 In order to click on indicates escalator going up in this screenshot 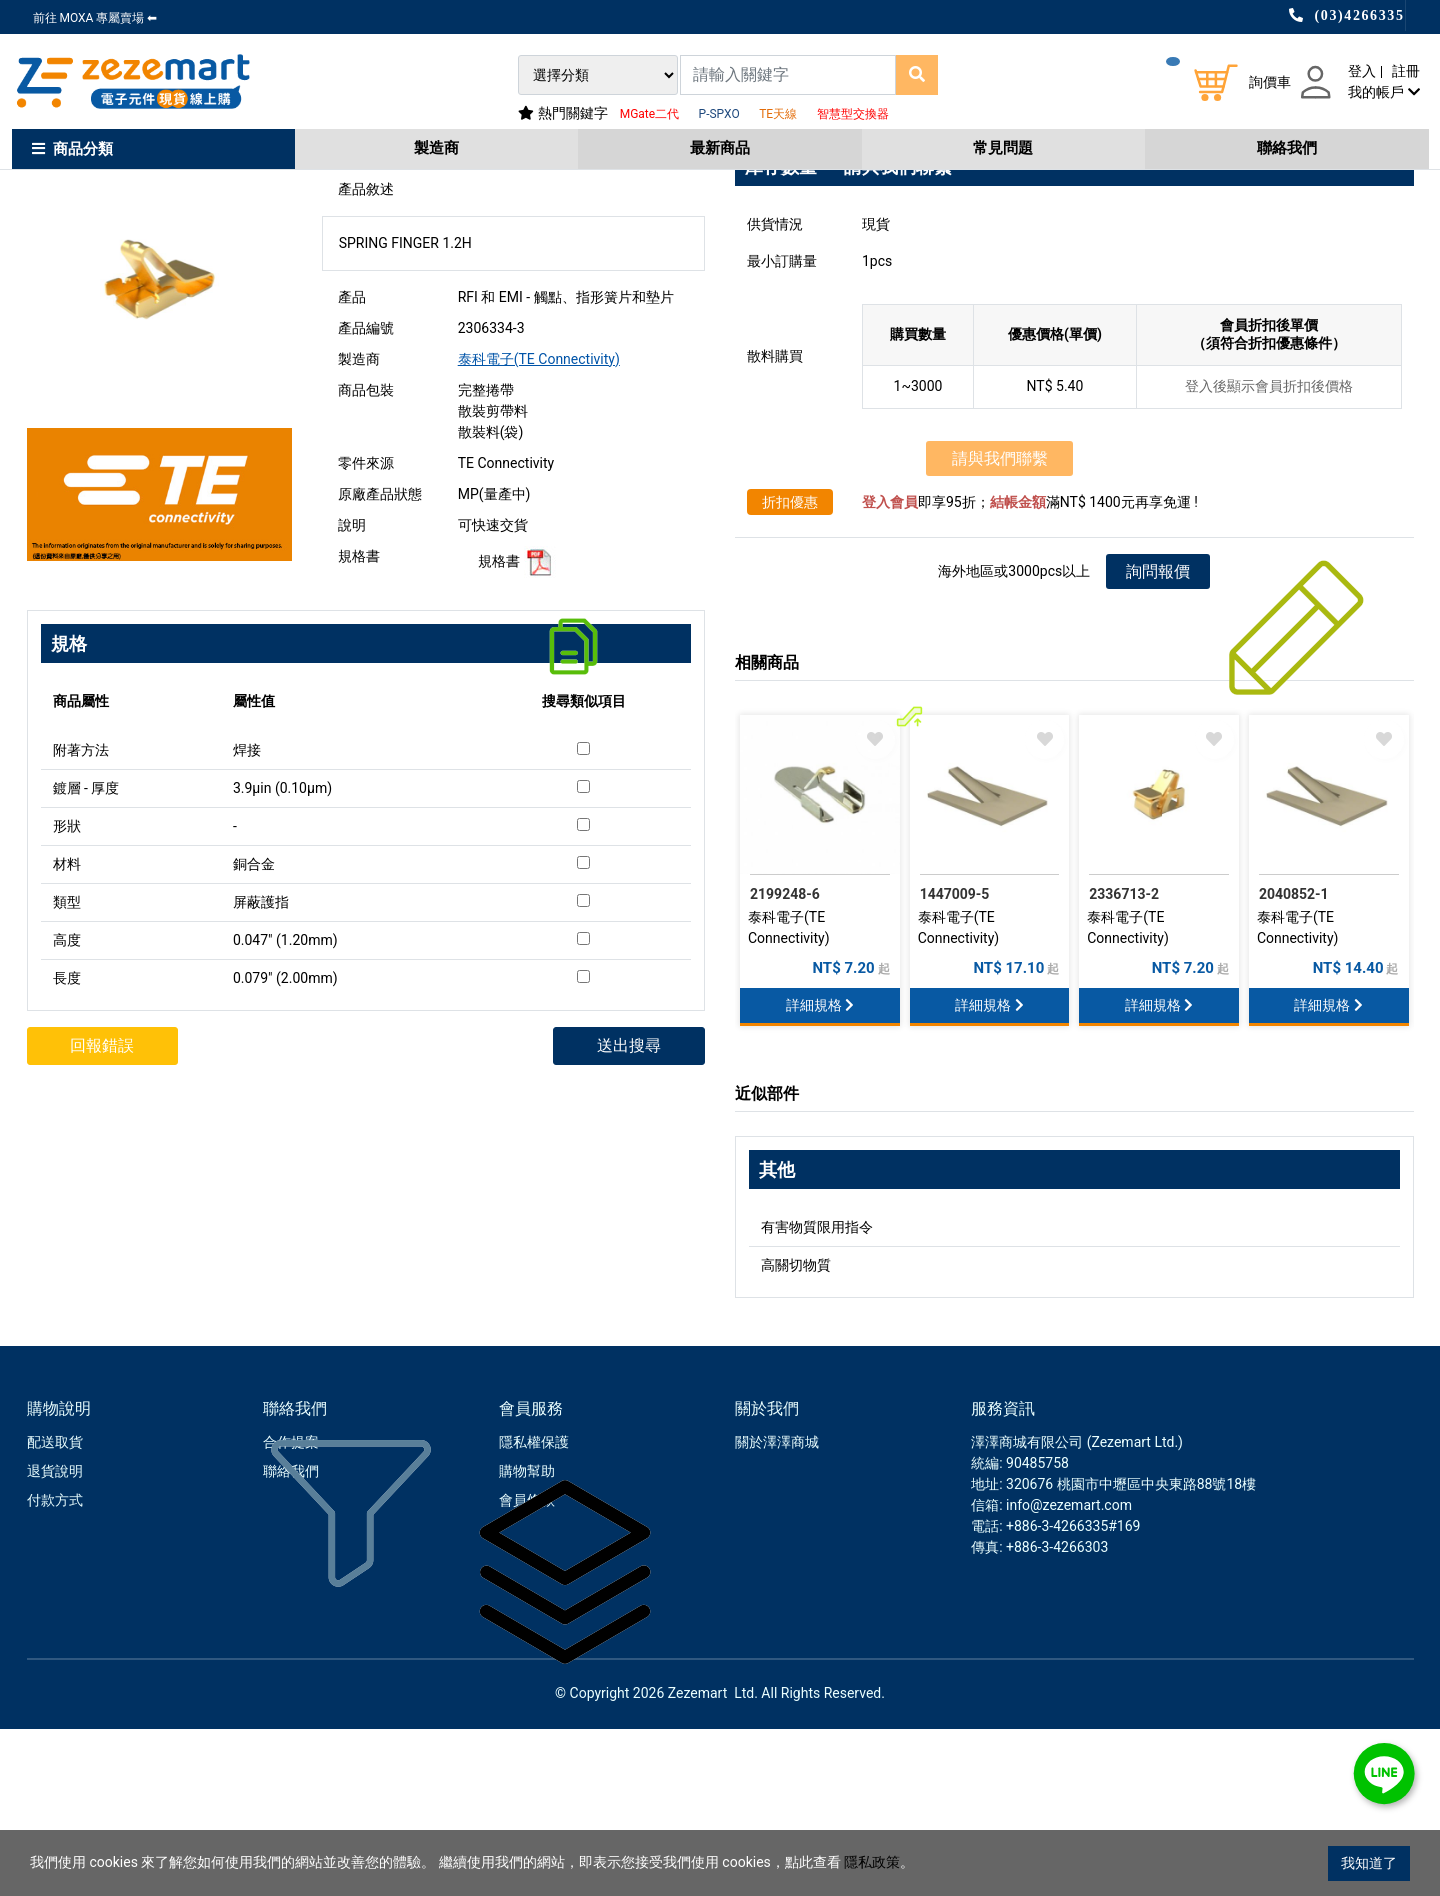, I will do `click(909, 716)`.